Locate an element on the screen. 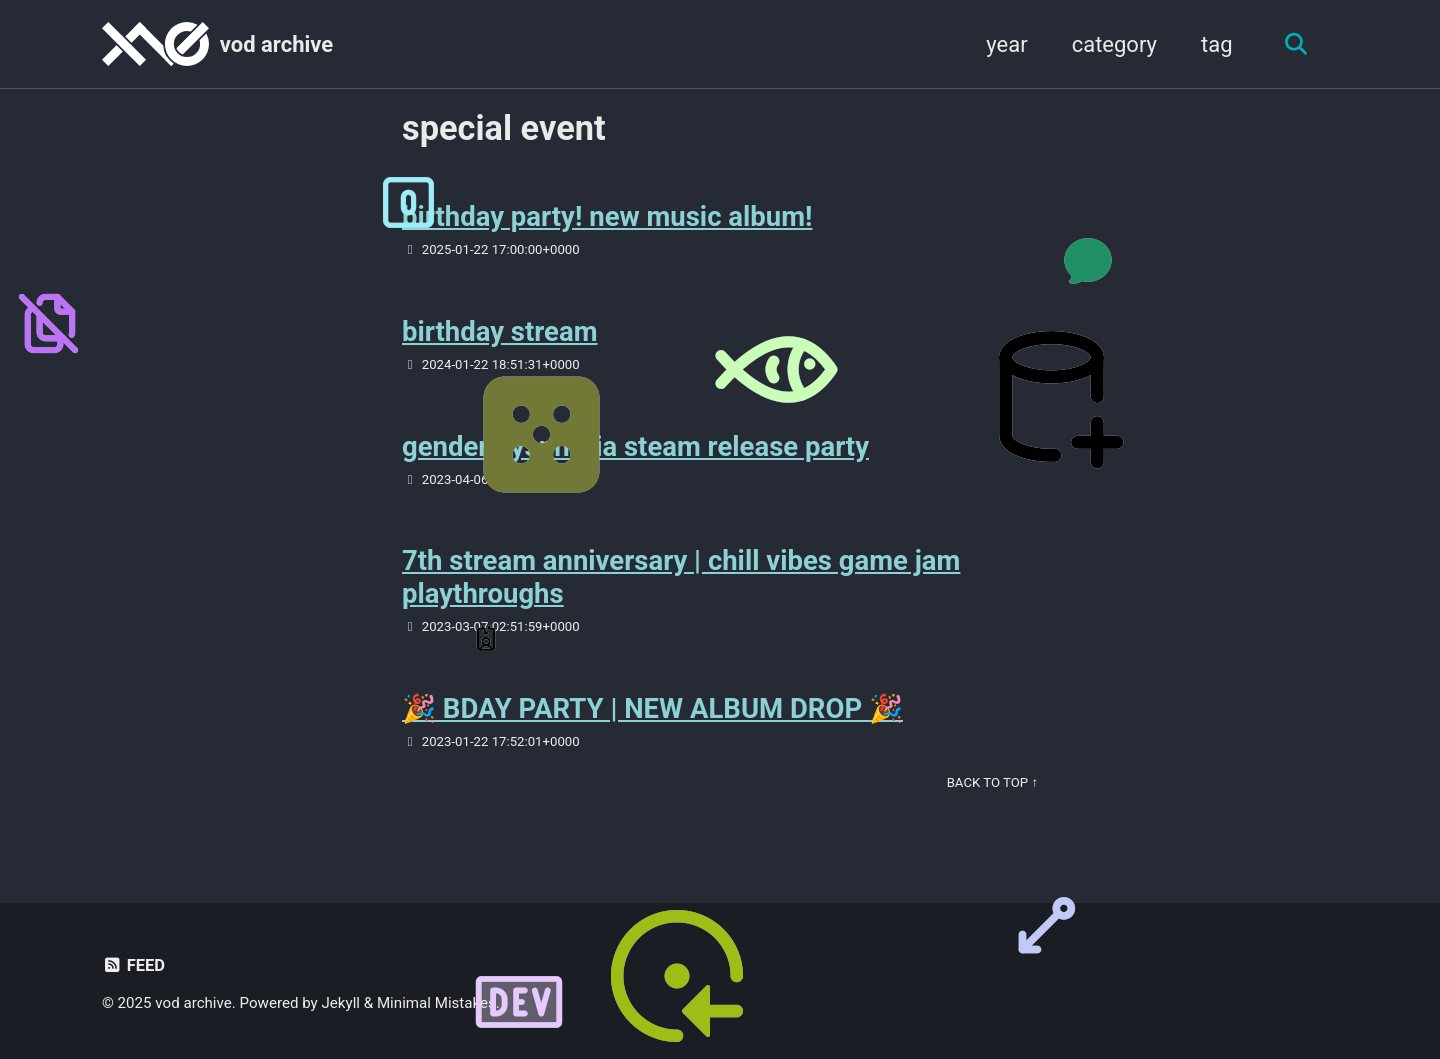 This screenshot has width=1440, height=1059. add a new database or storage container is located at coordinates (1051, 396).